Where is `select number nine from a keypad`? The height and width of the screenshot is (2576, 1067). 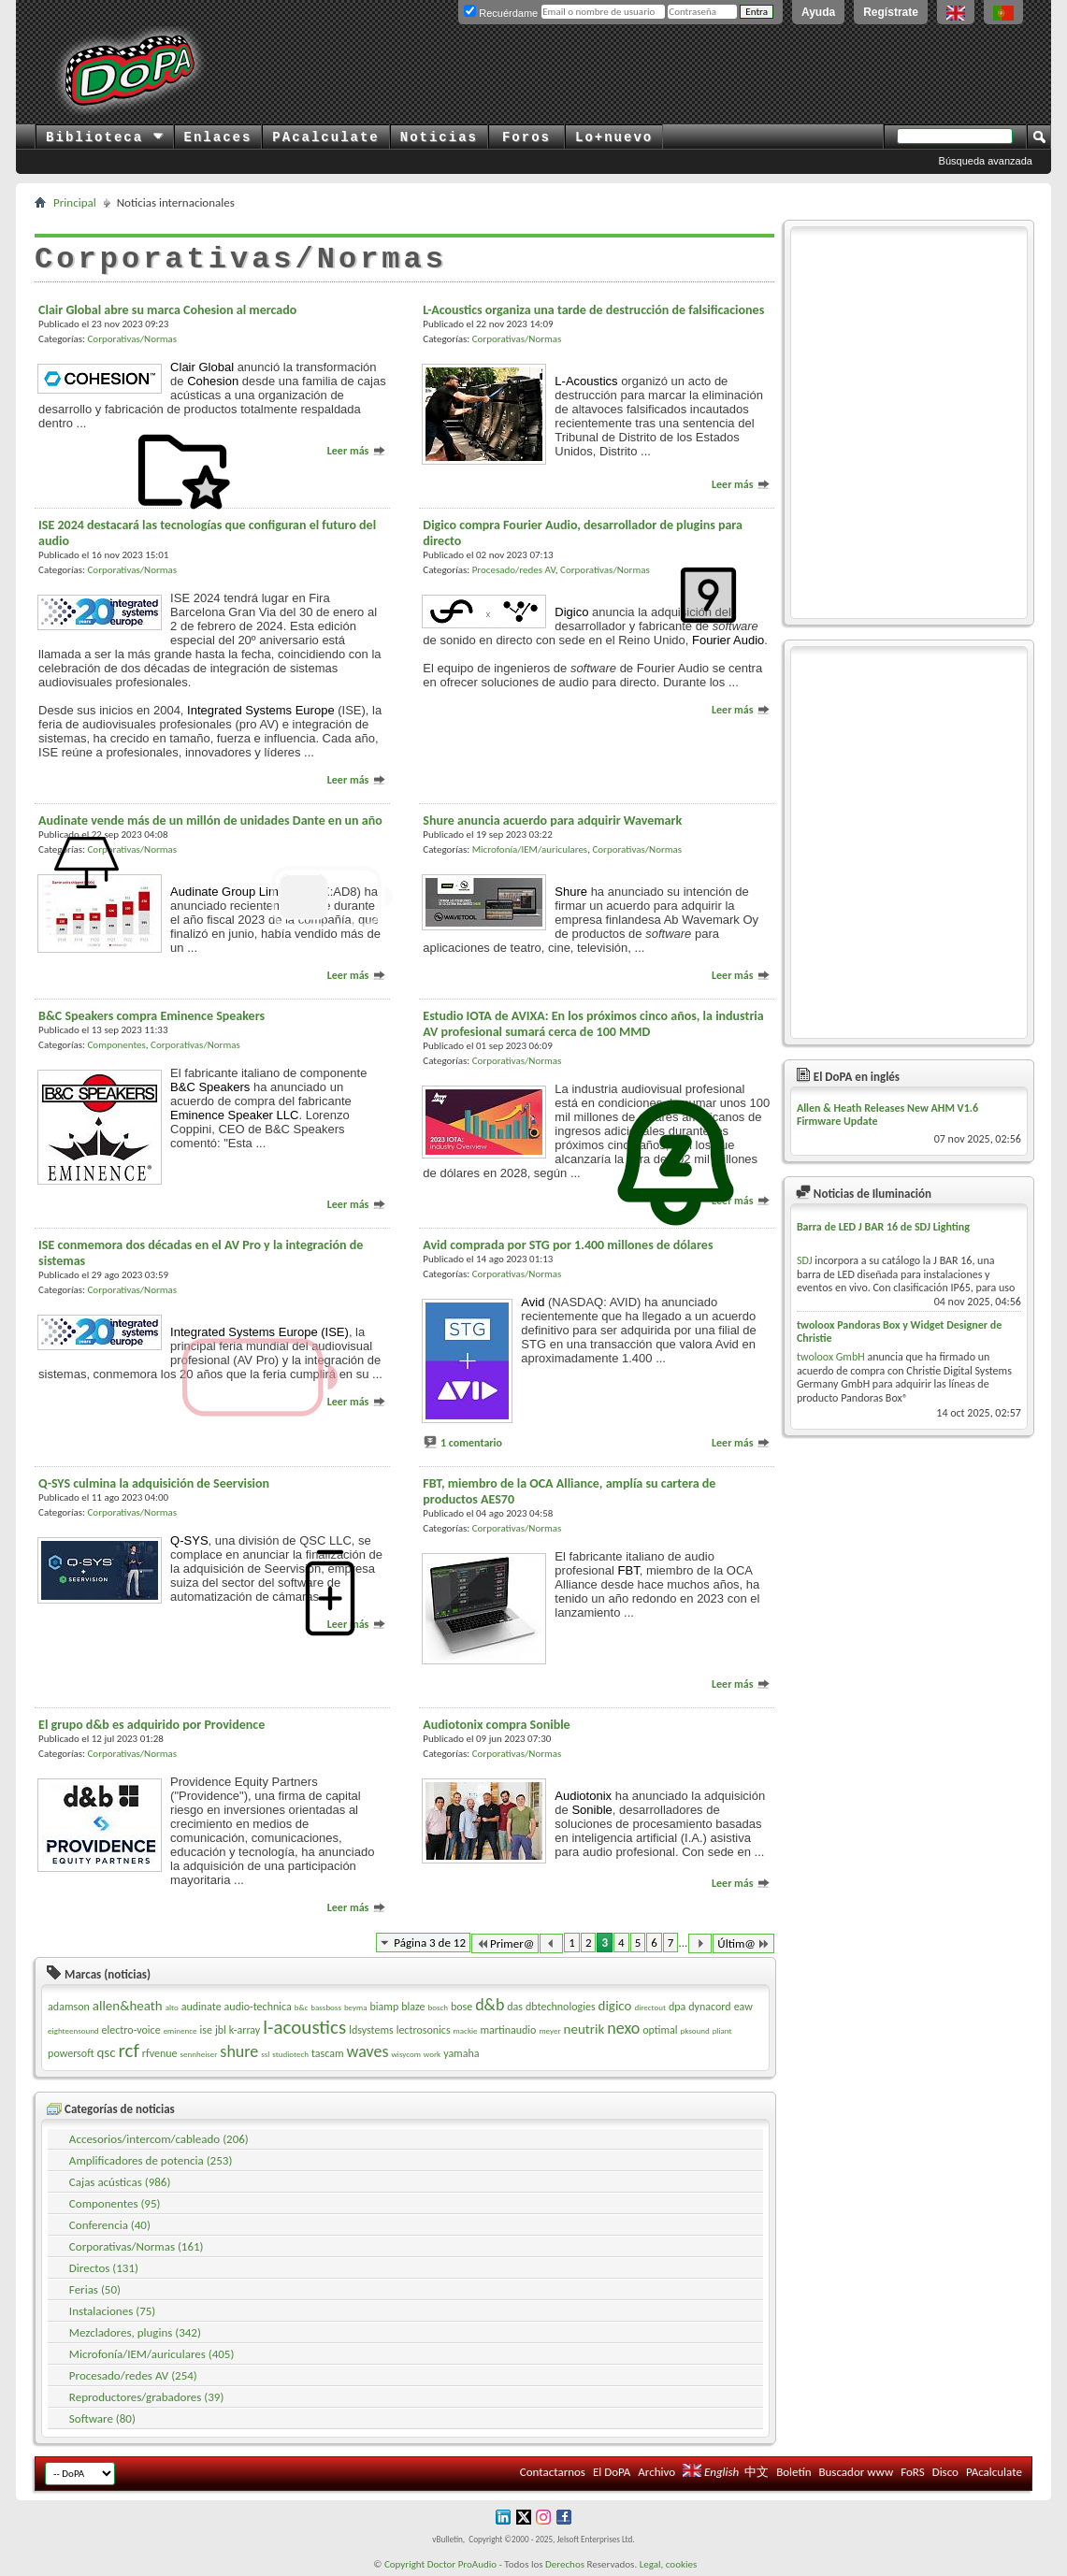
select number nine from a keypad is located at coordinates (708, 595).